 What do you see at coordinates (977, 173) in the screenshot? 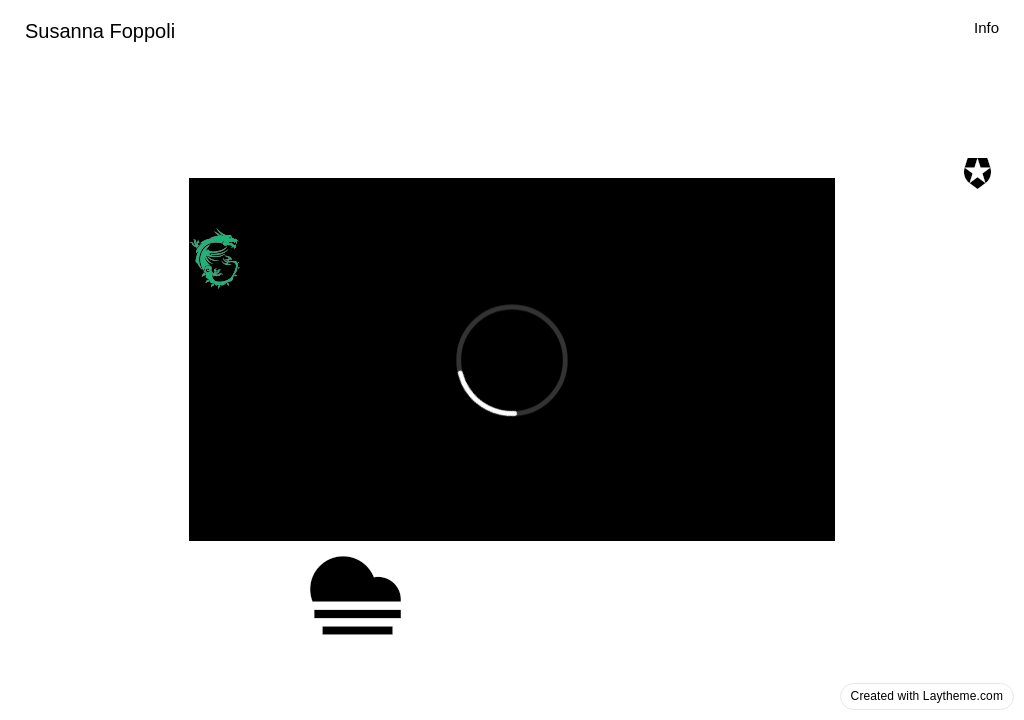
I see `Auth0 identity and authentication service logo` at bounding box center [977, 173].